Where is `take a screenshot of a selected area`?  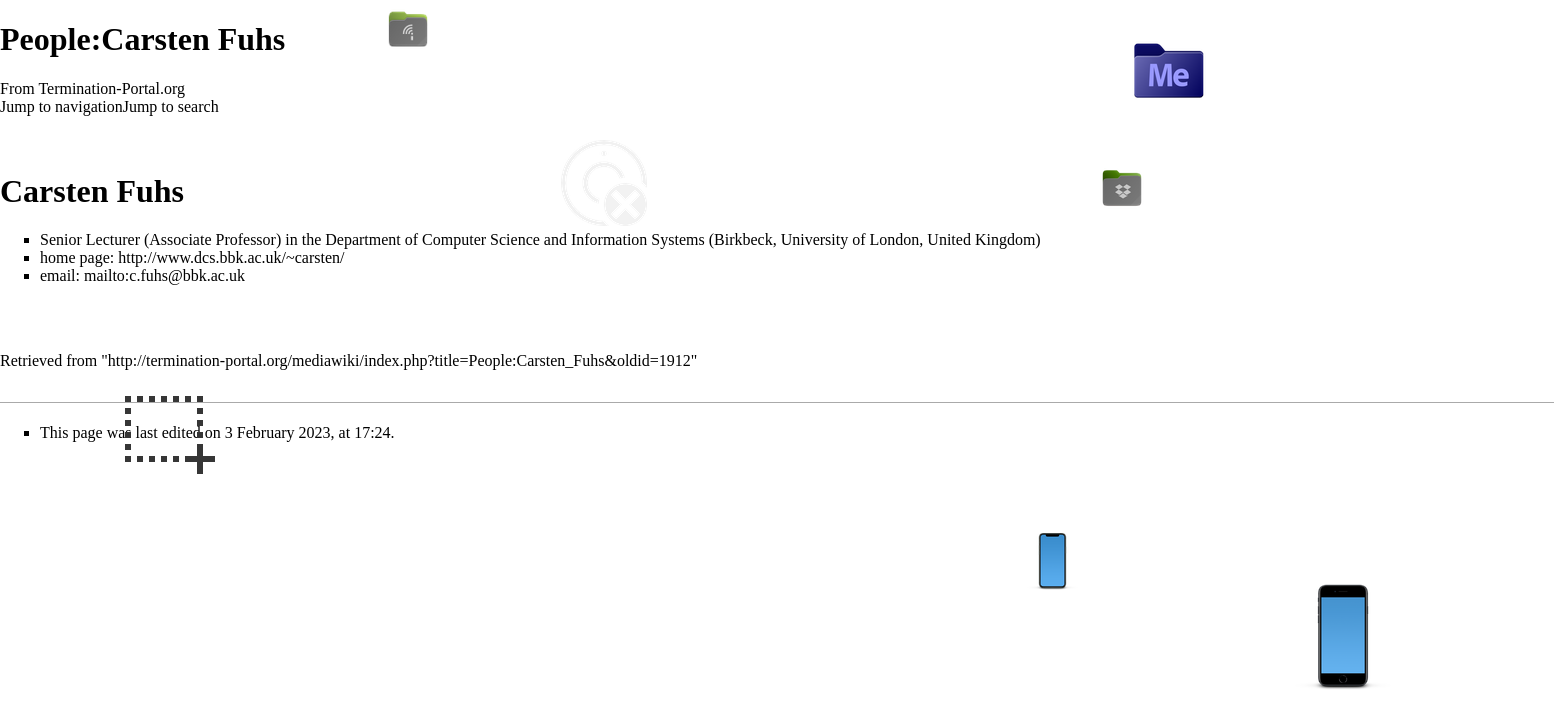 take a screenshot of a selected area is located at coordinates (167, 432).